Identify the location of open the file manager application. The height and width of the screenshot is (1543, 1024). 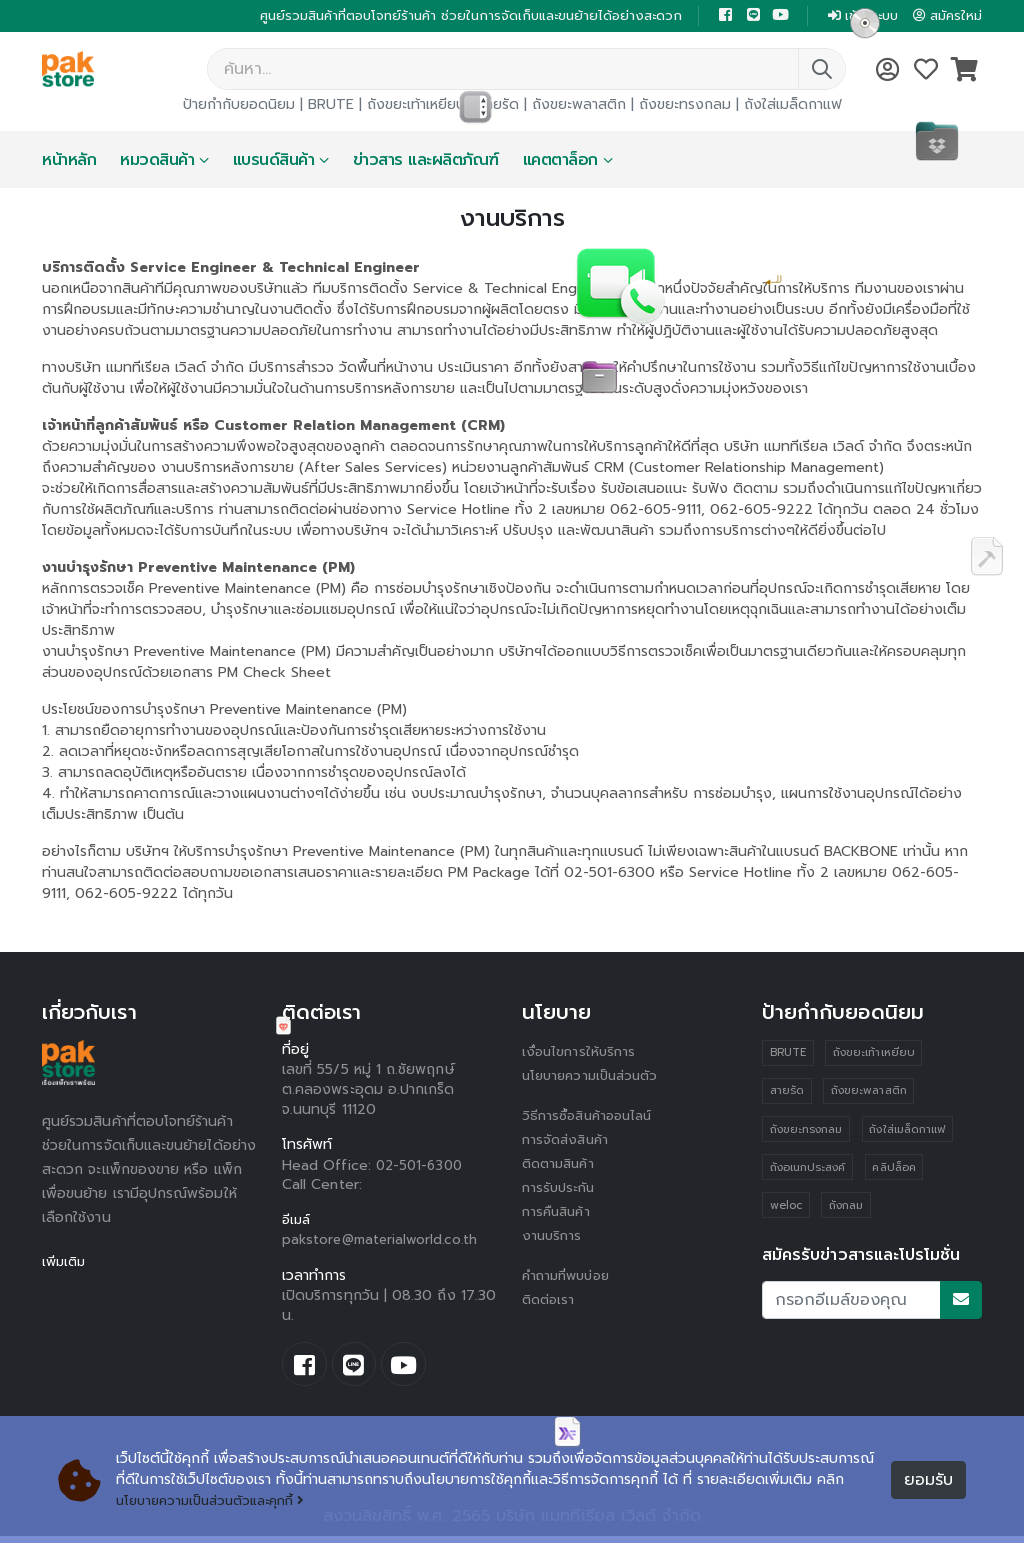
(599, 376).